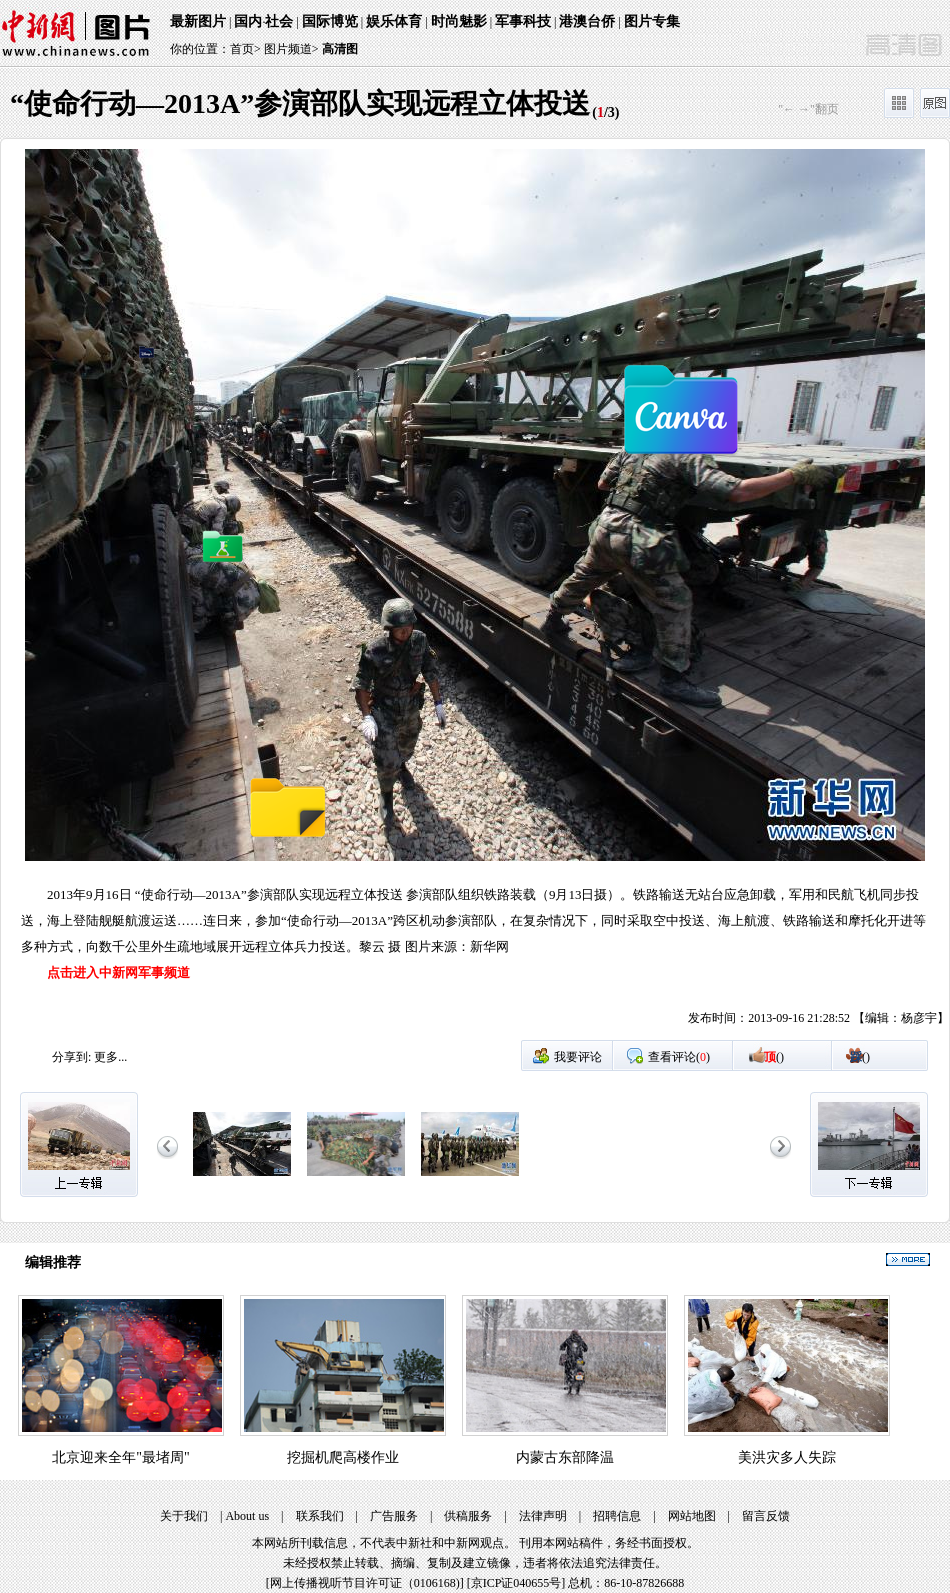  I want to click on open sticky notes folder, so click(287, 809).